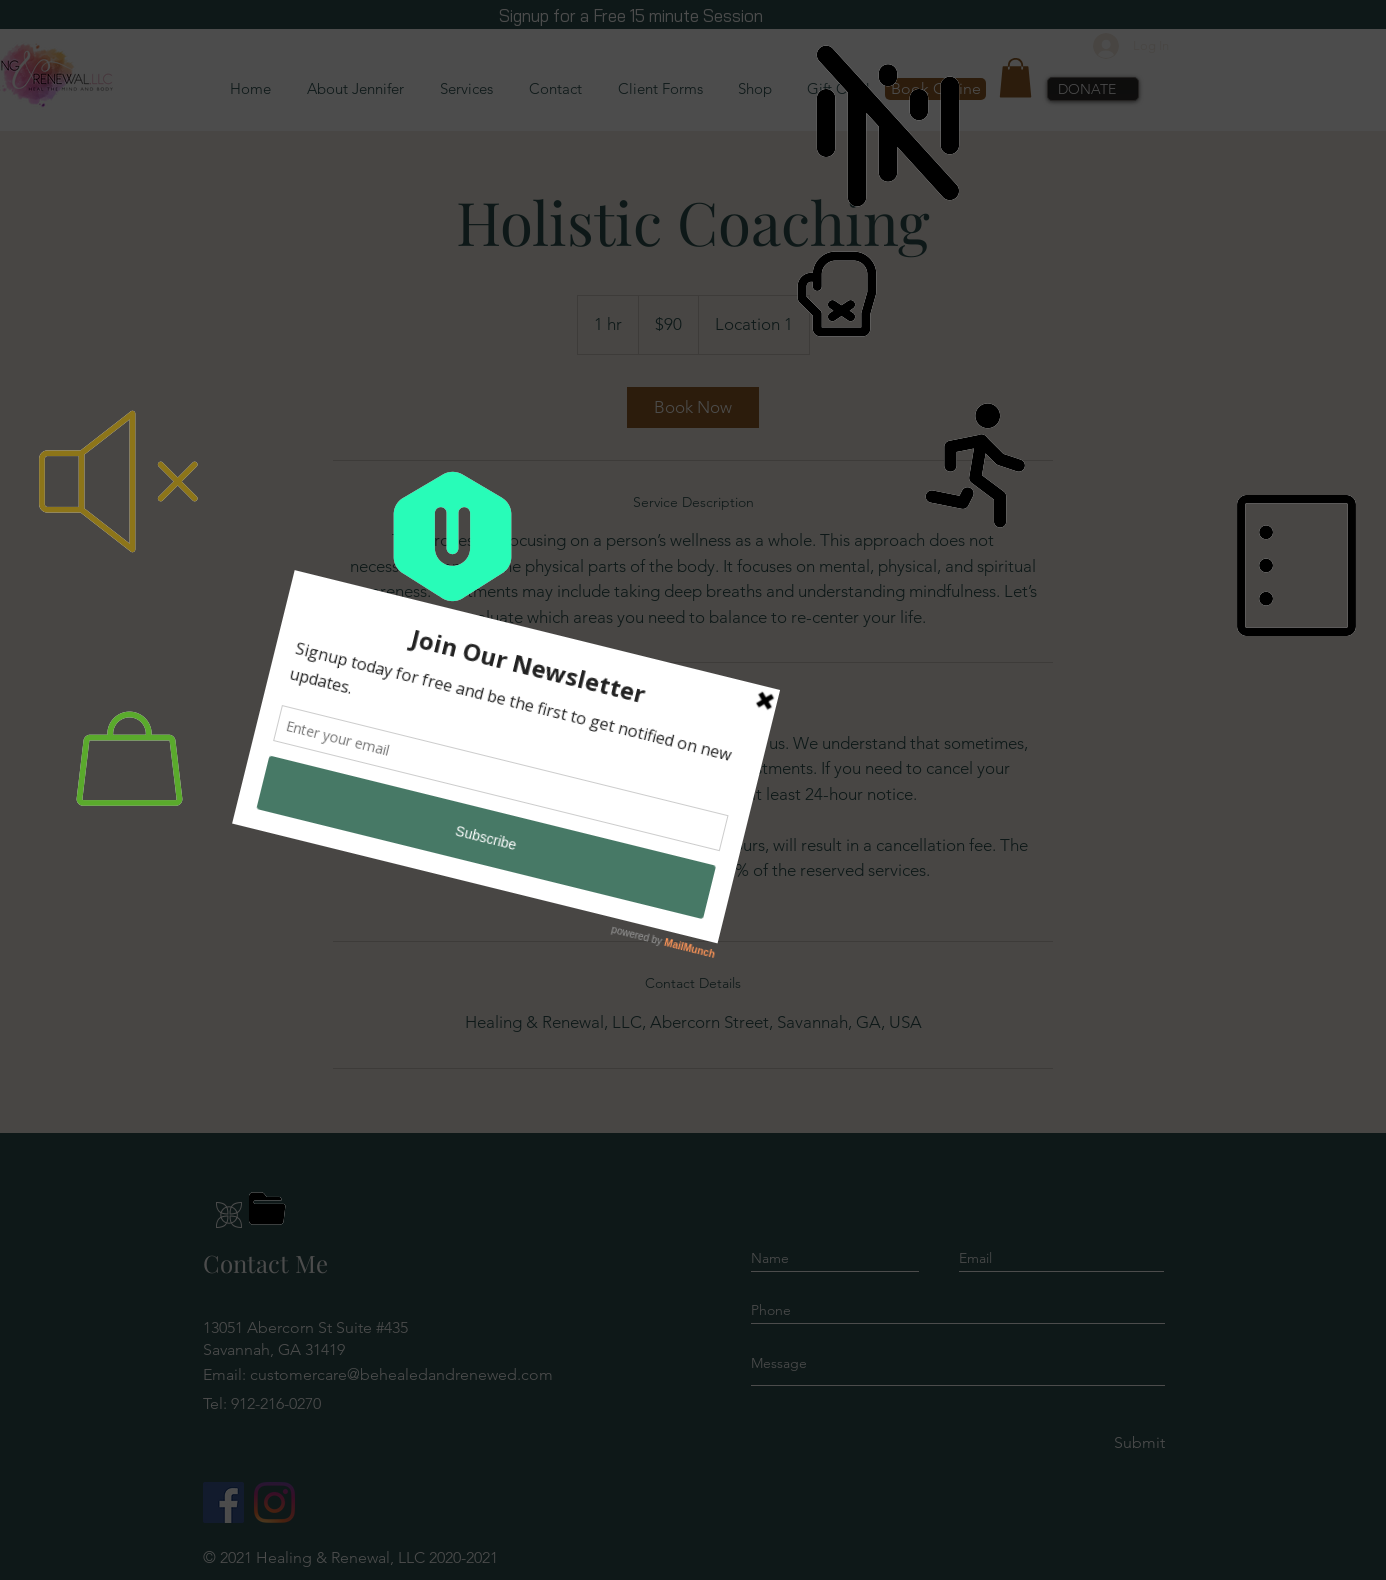 The image size is (1386, 1580). What do you see at coordinates (267, 1208) in the screenshot?
I see `an open folder in a file browser` at bounding box center [267, 1208].